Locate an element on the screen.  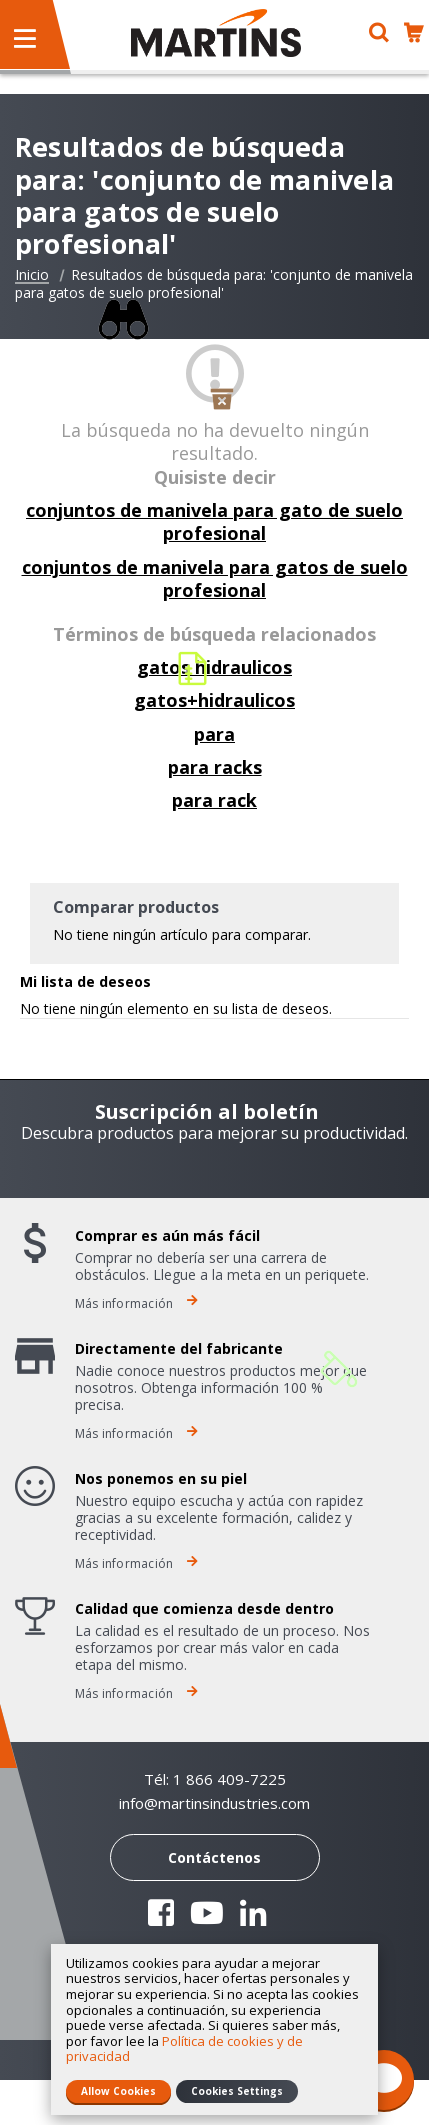
access compressed or archived files is located at coordinates (192, 668).